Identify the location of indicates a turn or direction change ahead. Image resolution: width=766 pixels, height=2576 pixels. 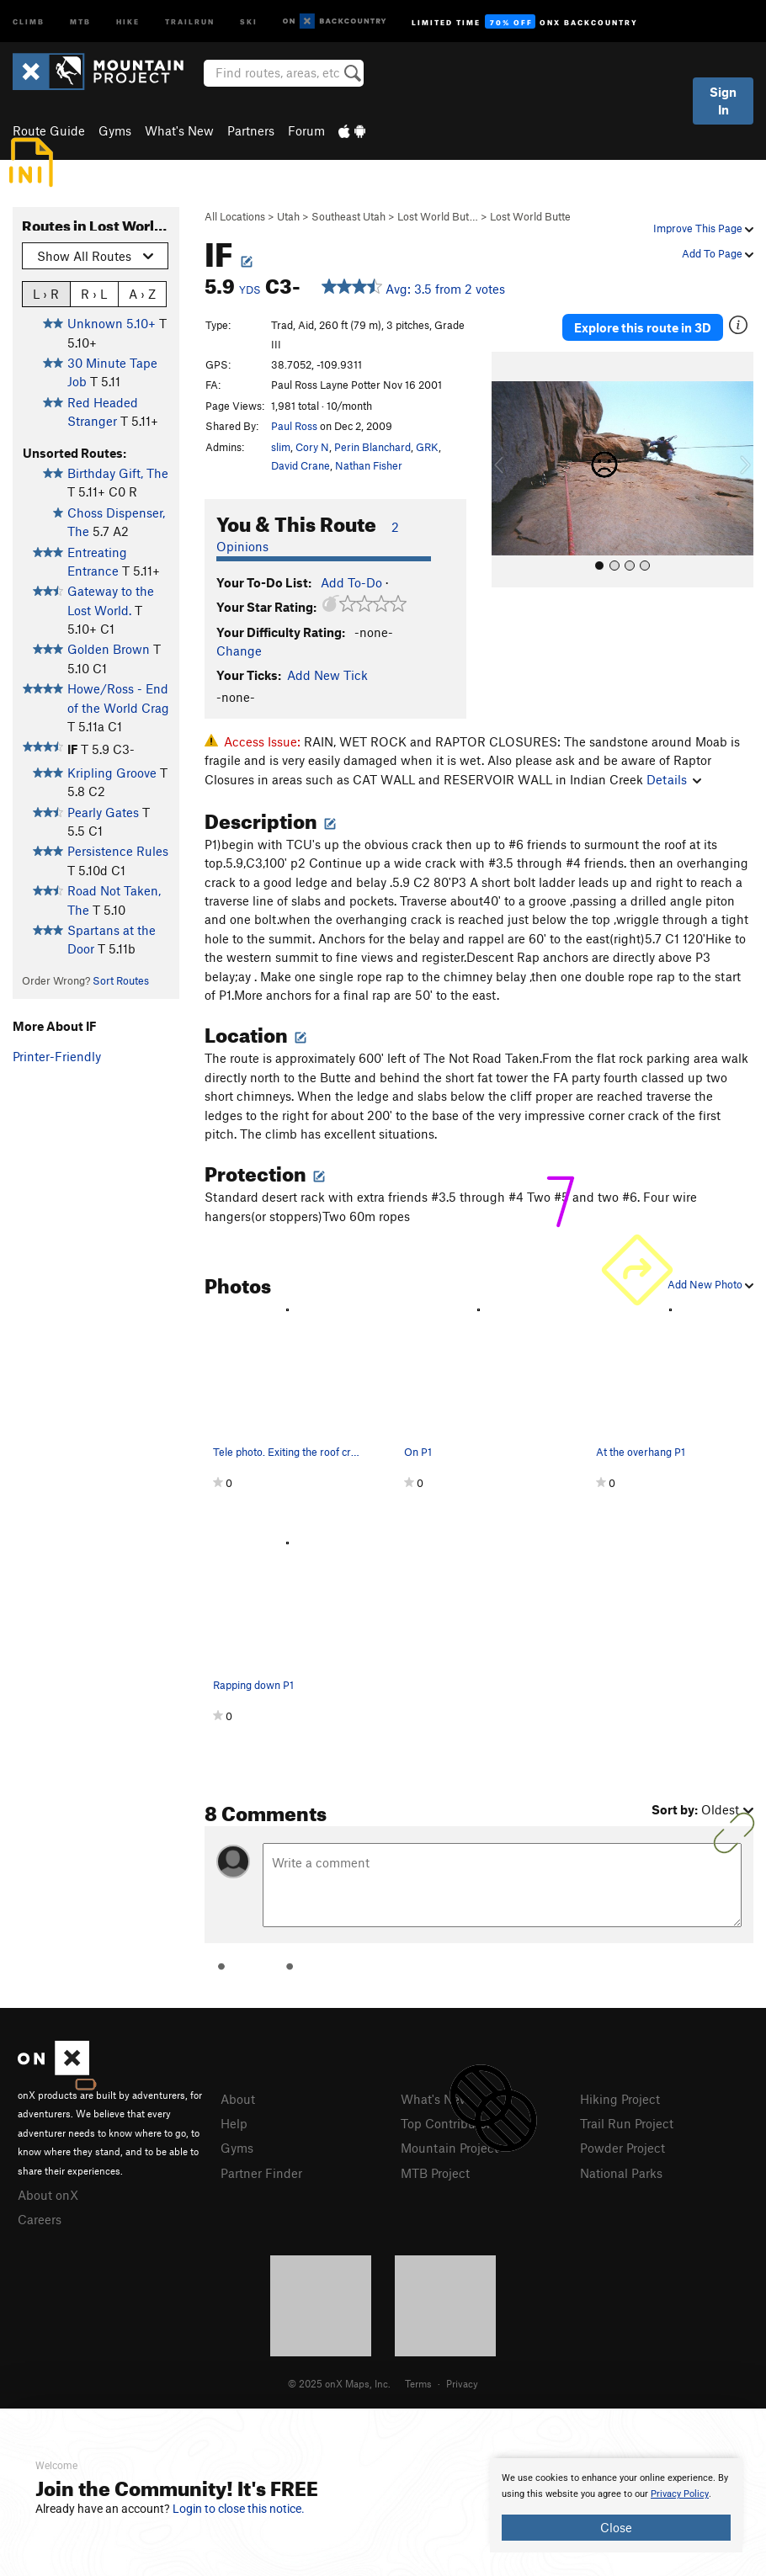
(637, 1270).